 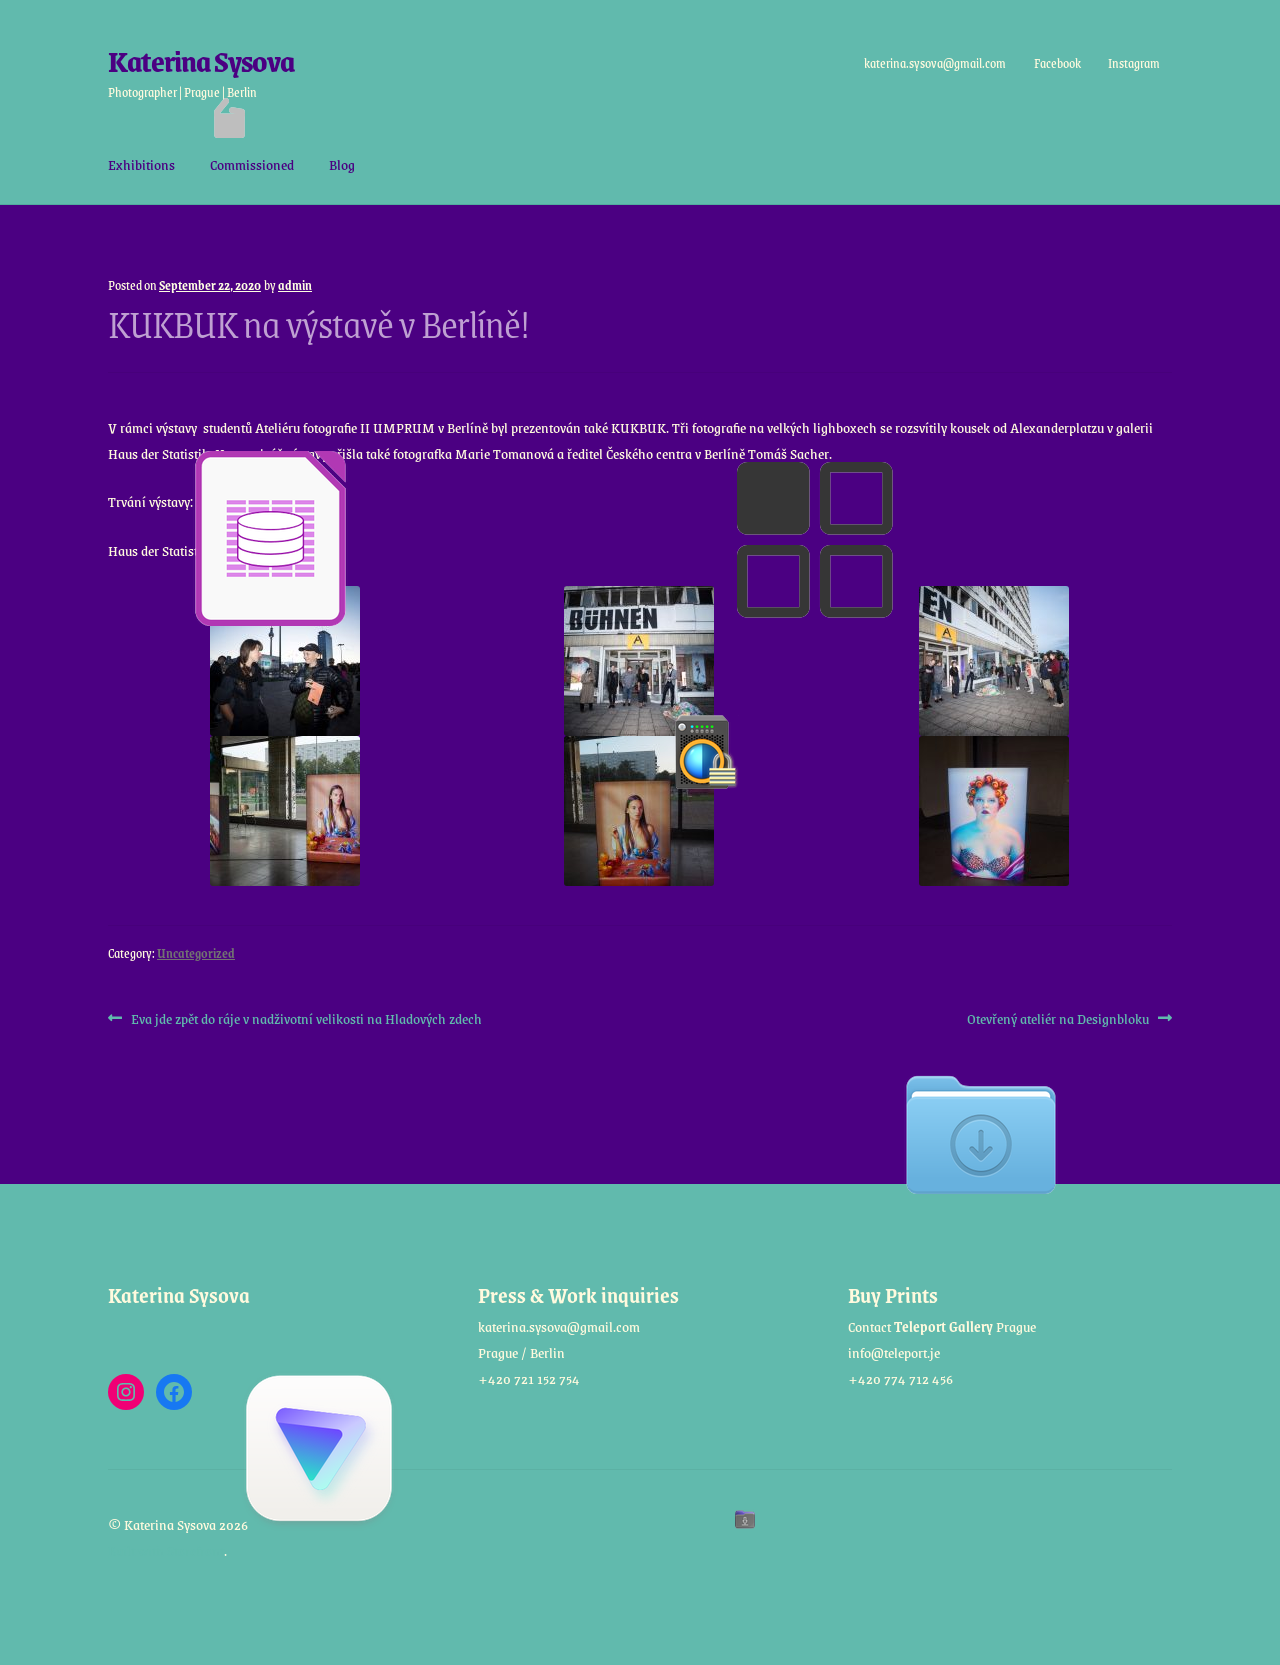 What do you see at coordinates (229, 113) in the screenshot?
I see `indicates a compressed or archived file` at bounding box center [229, 113].